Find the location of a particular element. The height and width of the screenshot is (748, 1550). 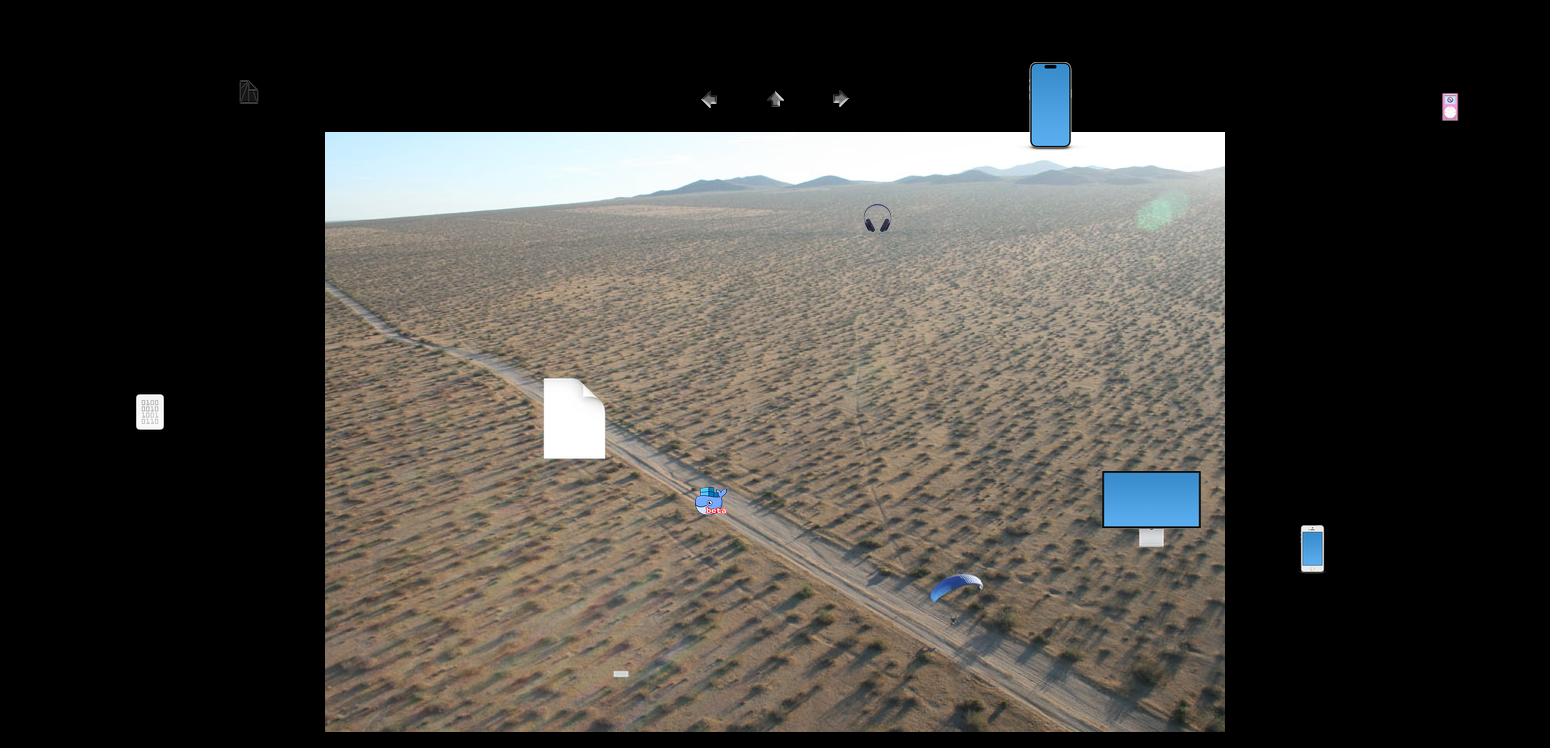

iPod mini device in pink color is located at coordinates (1450, 107).